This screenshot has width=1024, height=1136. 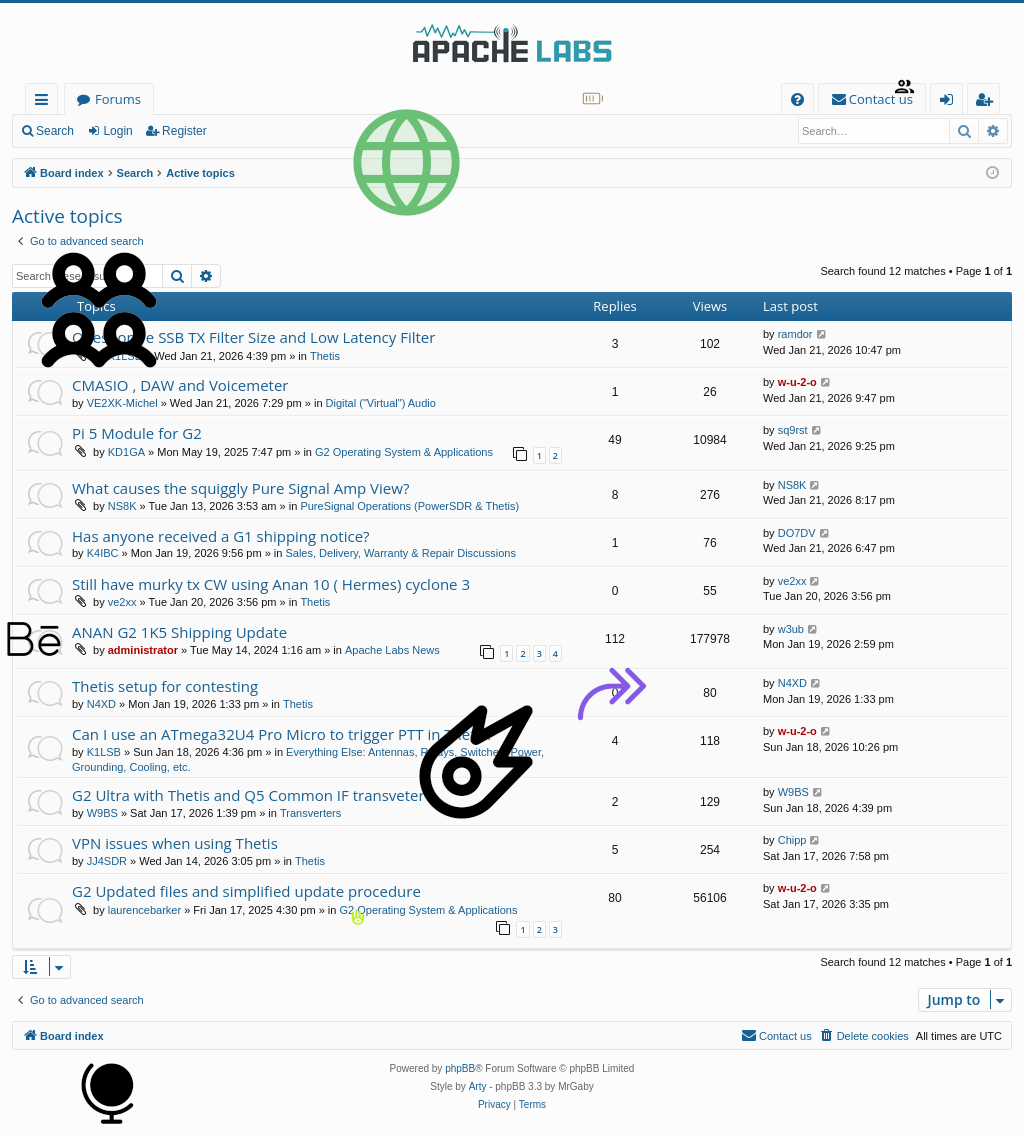 What do you see at coordinates (406, 162) in the screenshot?
I see `access website or browse the internet` at bounding box center [406, 162].